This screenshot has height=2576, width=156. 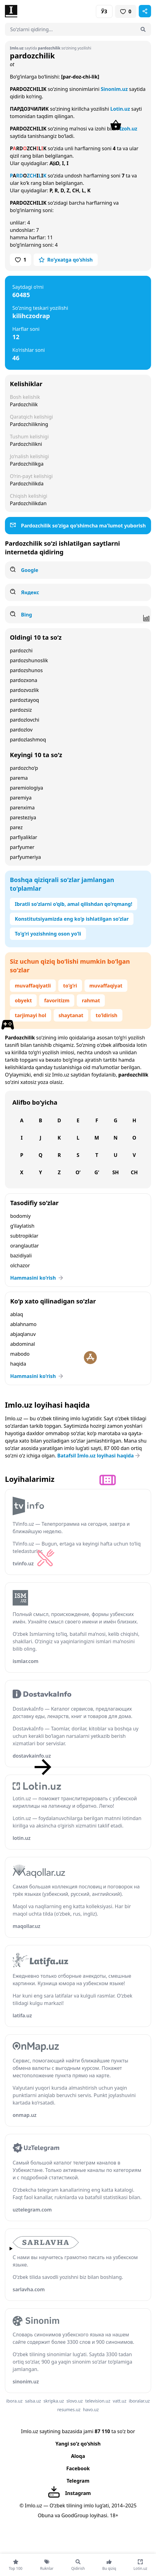 What do you see at coordinates (108, 1480) in the screenshot?
I see `access first aid or medical resources` at bounding box center [108, 1480].